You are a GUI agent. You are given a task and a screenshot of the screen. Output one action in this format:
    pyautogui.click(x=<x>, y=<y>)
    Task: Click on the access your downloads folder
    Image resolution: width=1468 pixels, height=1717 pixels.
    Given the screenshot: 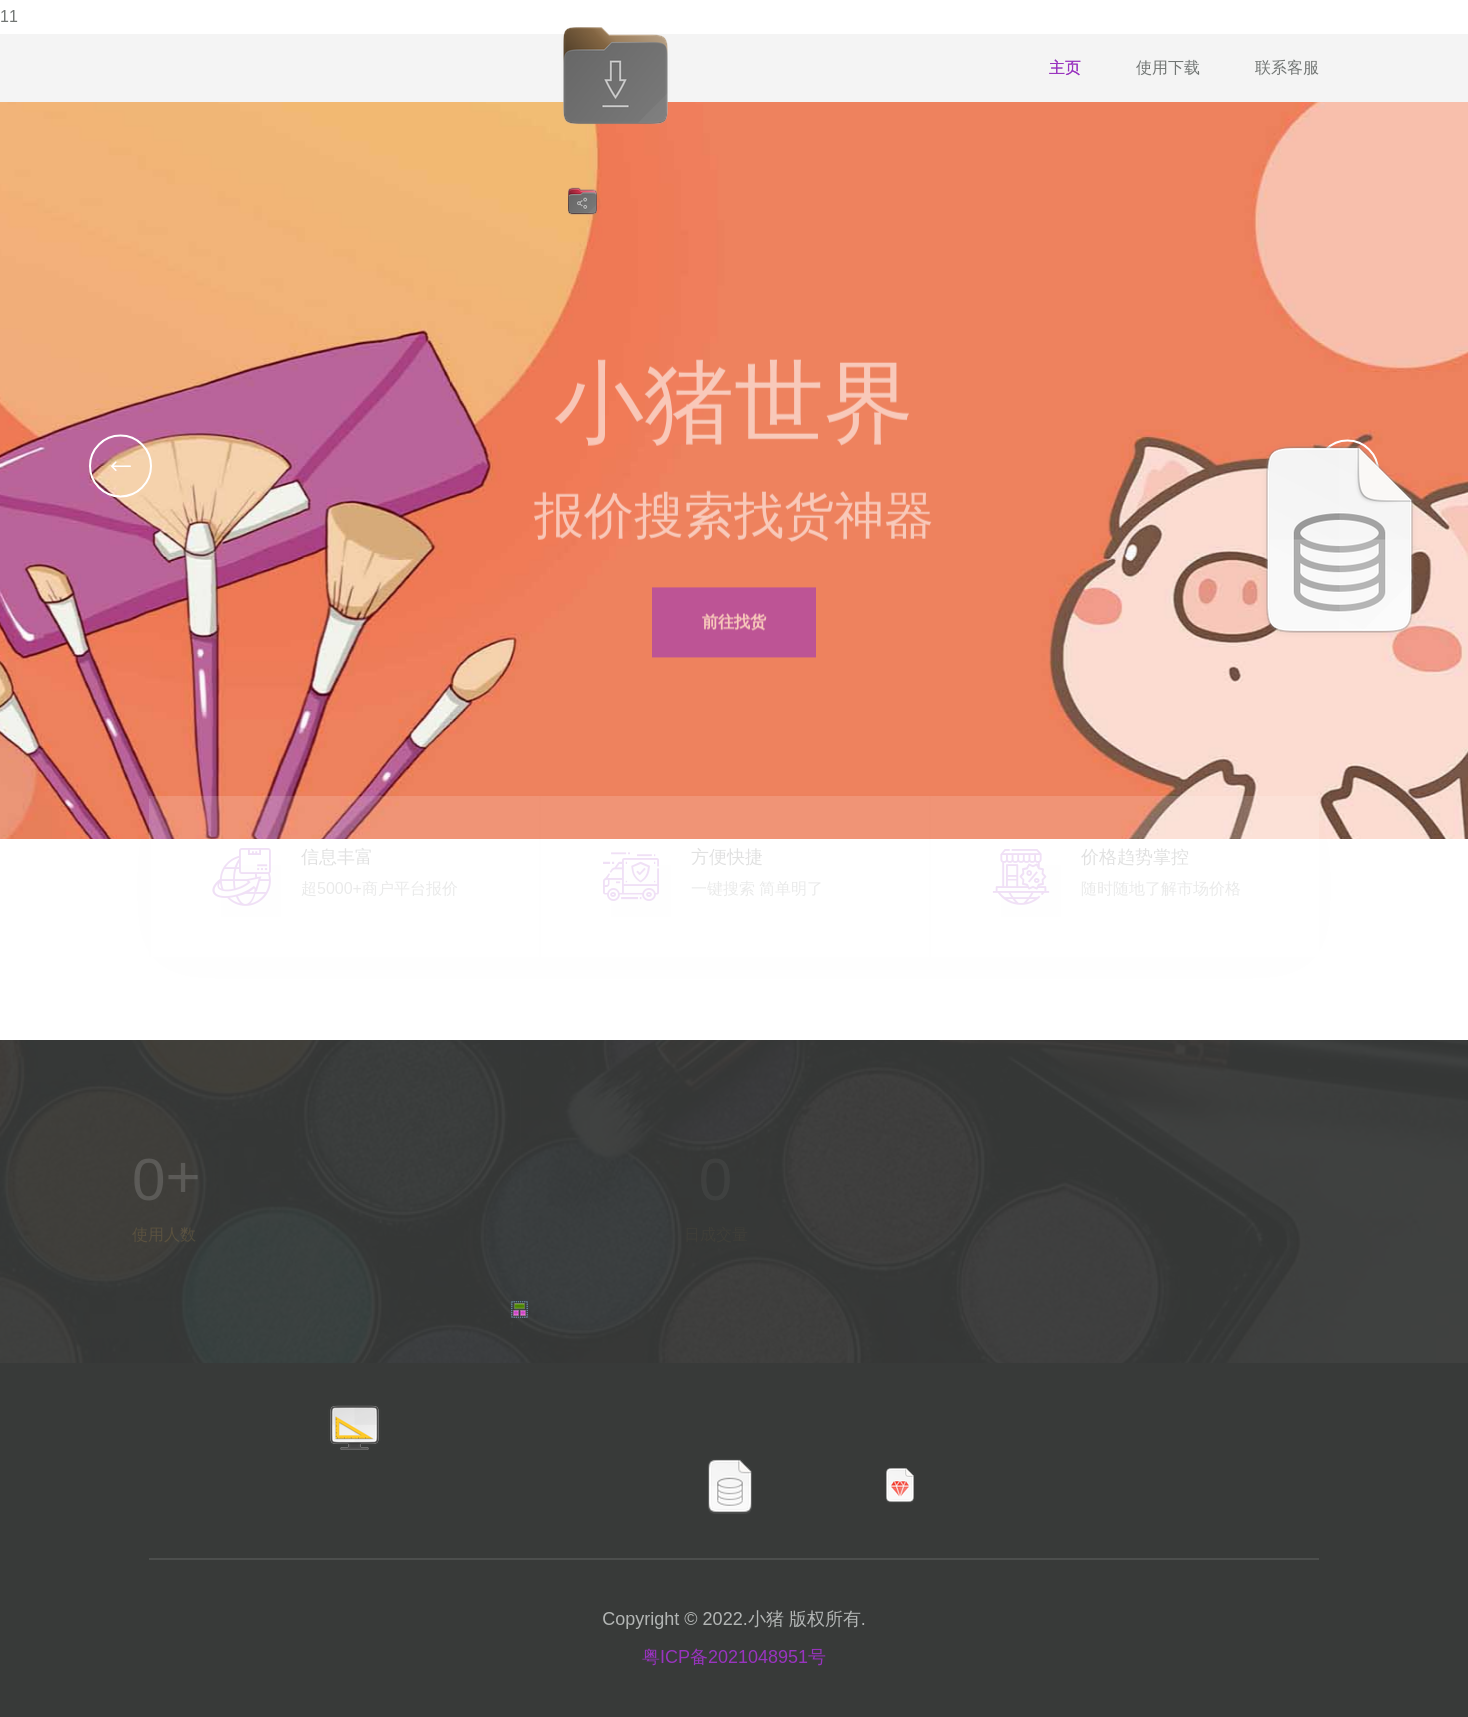 What is the action you would take?
    pyautogui.click(x=615, y=75)
    